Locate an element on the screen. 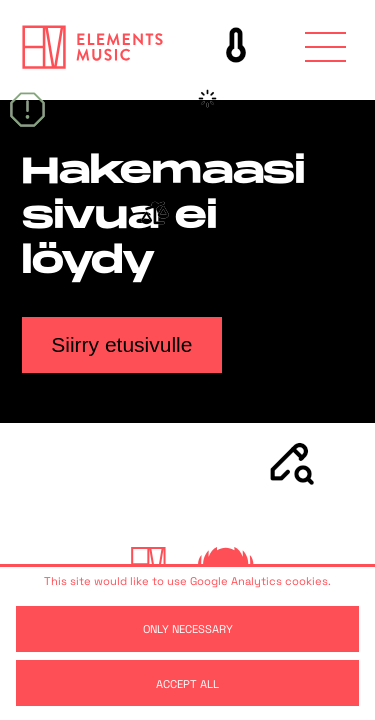 The height and width of the screenshot is (720, 375). indicates a warning or critical alert is located at coordinates (27, 109).